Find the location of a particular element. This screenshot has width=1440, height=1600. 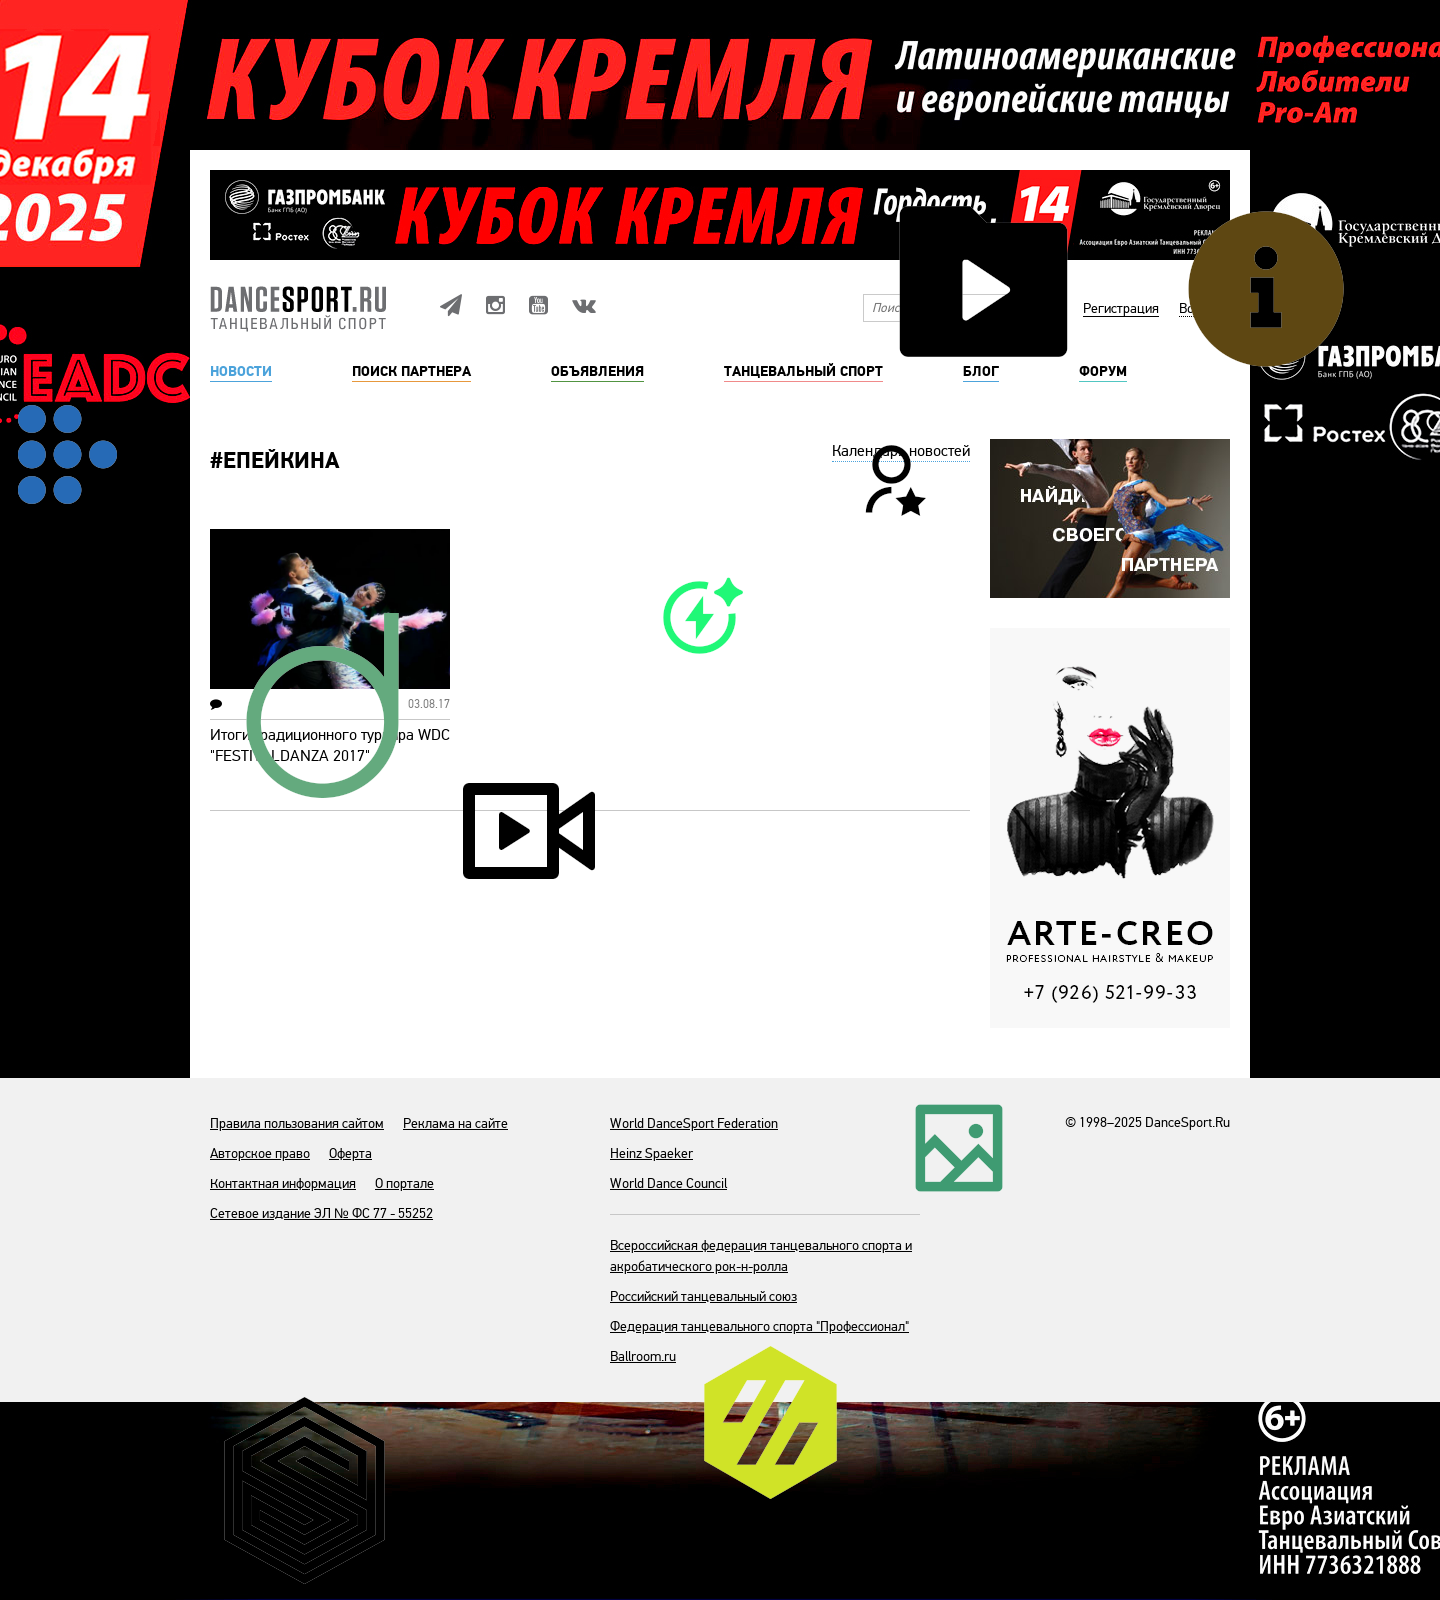

view featured or starred user profile is located at coordinates (891, 480).